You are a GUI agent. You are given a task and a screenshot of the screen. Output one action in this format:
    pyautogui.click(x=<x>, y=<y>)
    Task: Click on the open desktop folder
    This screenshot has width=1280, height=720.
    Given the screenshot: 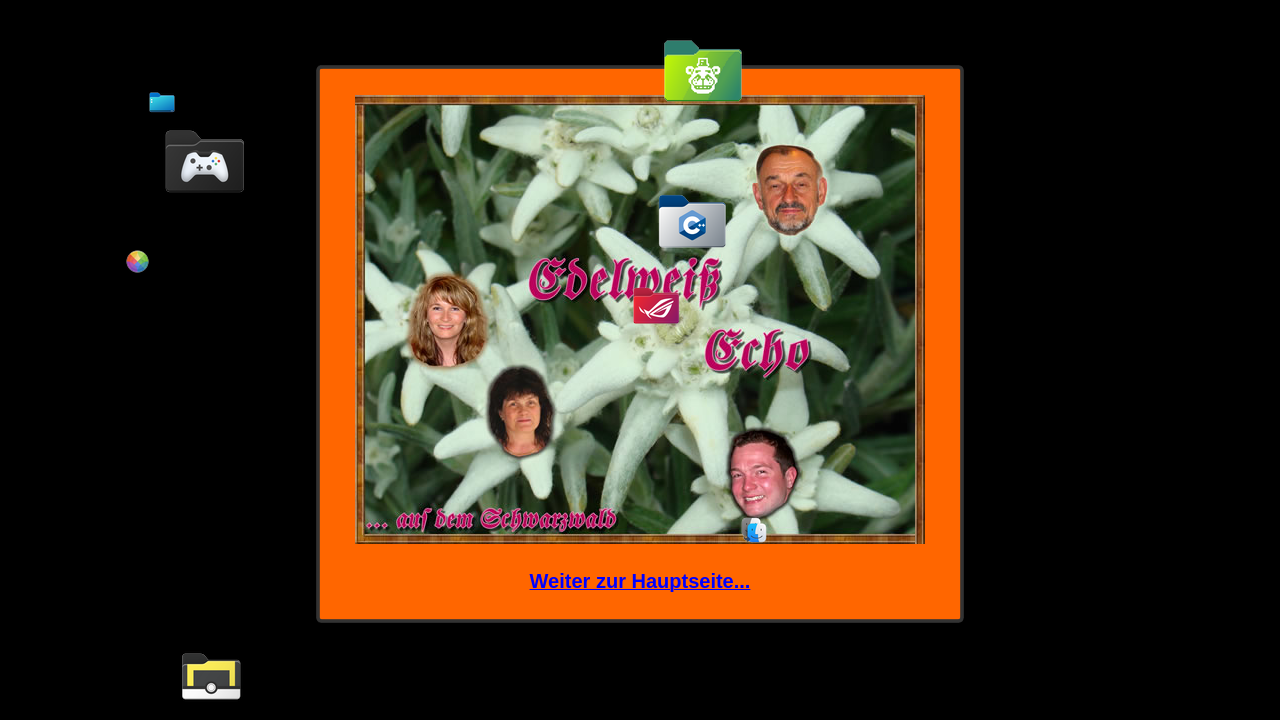 What is the action you would take?
    pyautogui.click(x=162, y=103)
    